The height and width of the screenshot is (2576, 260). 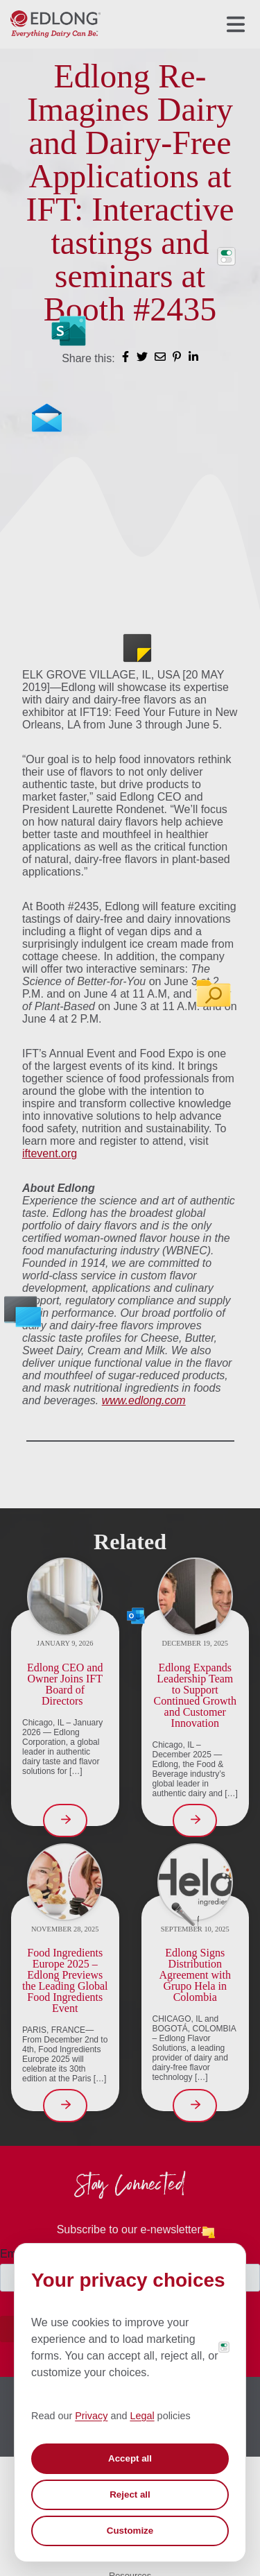 I want to click on access microphone settings, so click(x=185, y=1916).